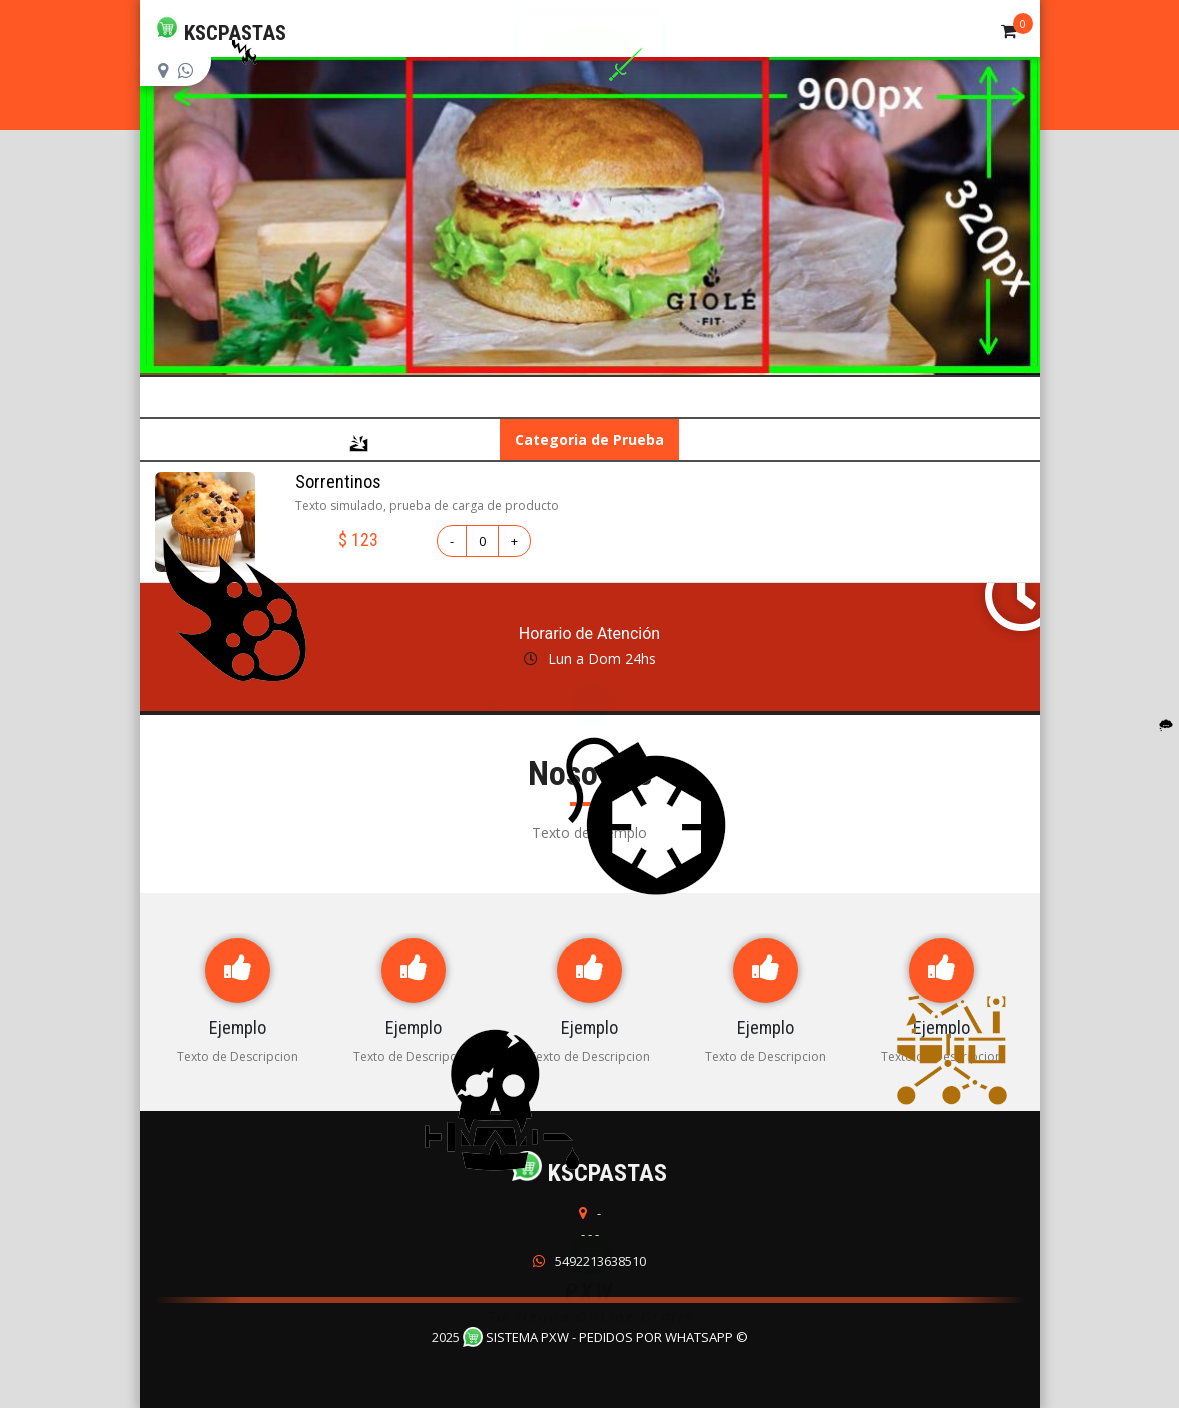 This screenshot has height=1408, width=1179. What do you see at coordinates (646, 816) in the screenshot?
I see `activate ice bomb ability or weapon` at bounding box center [646, 816].